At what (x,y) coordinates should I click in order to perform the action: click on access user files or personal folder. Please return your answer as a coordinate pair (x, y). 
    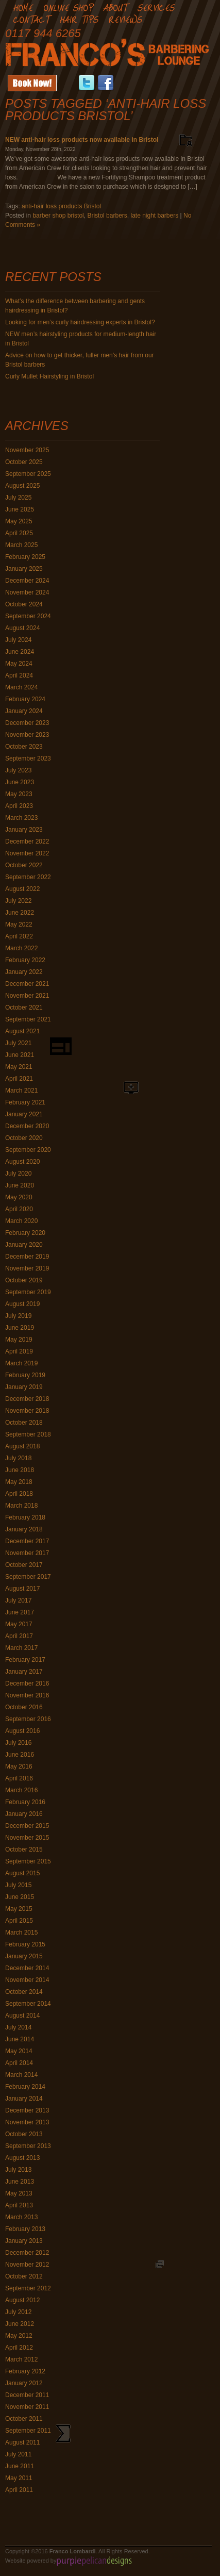
    Looking at the image, I should click on (185, 140).